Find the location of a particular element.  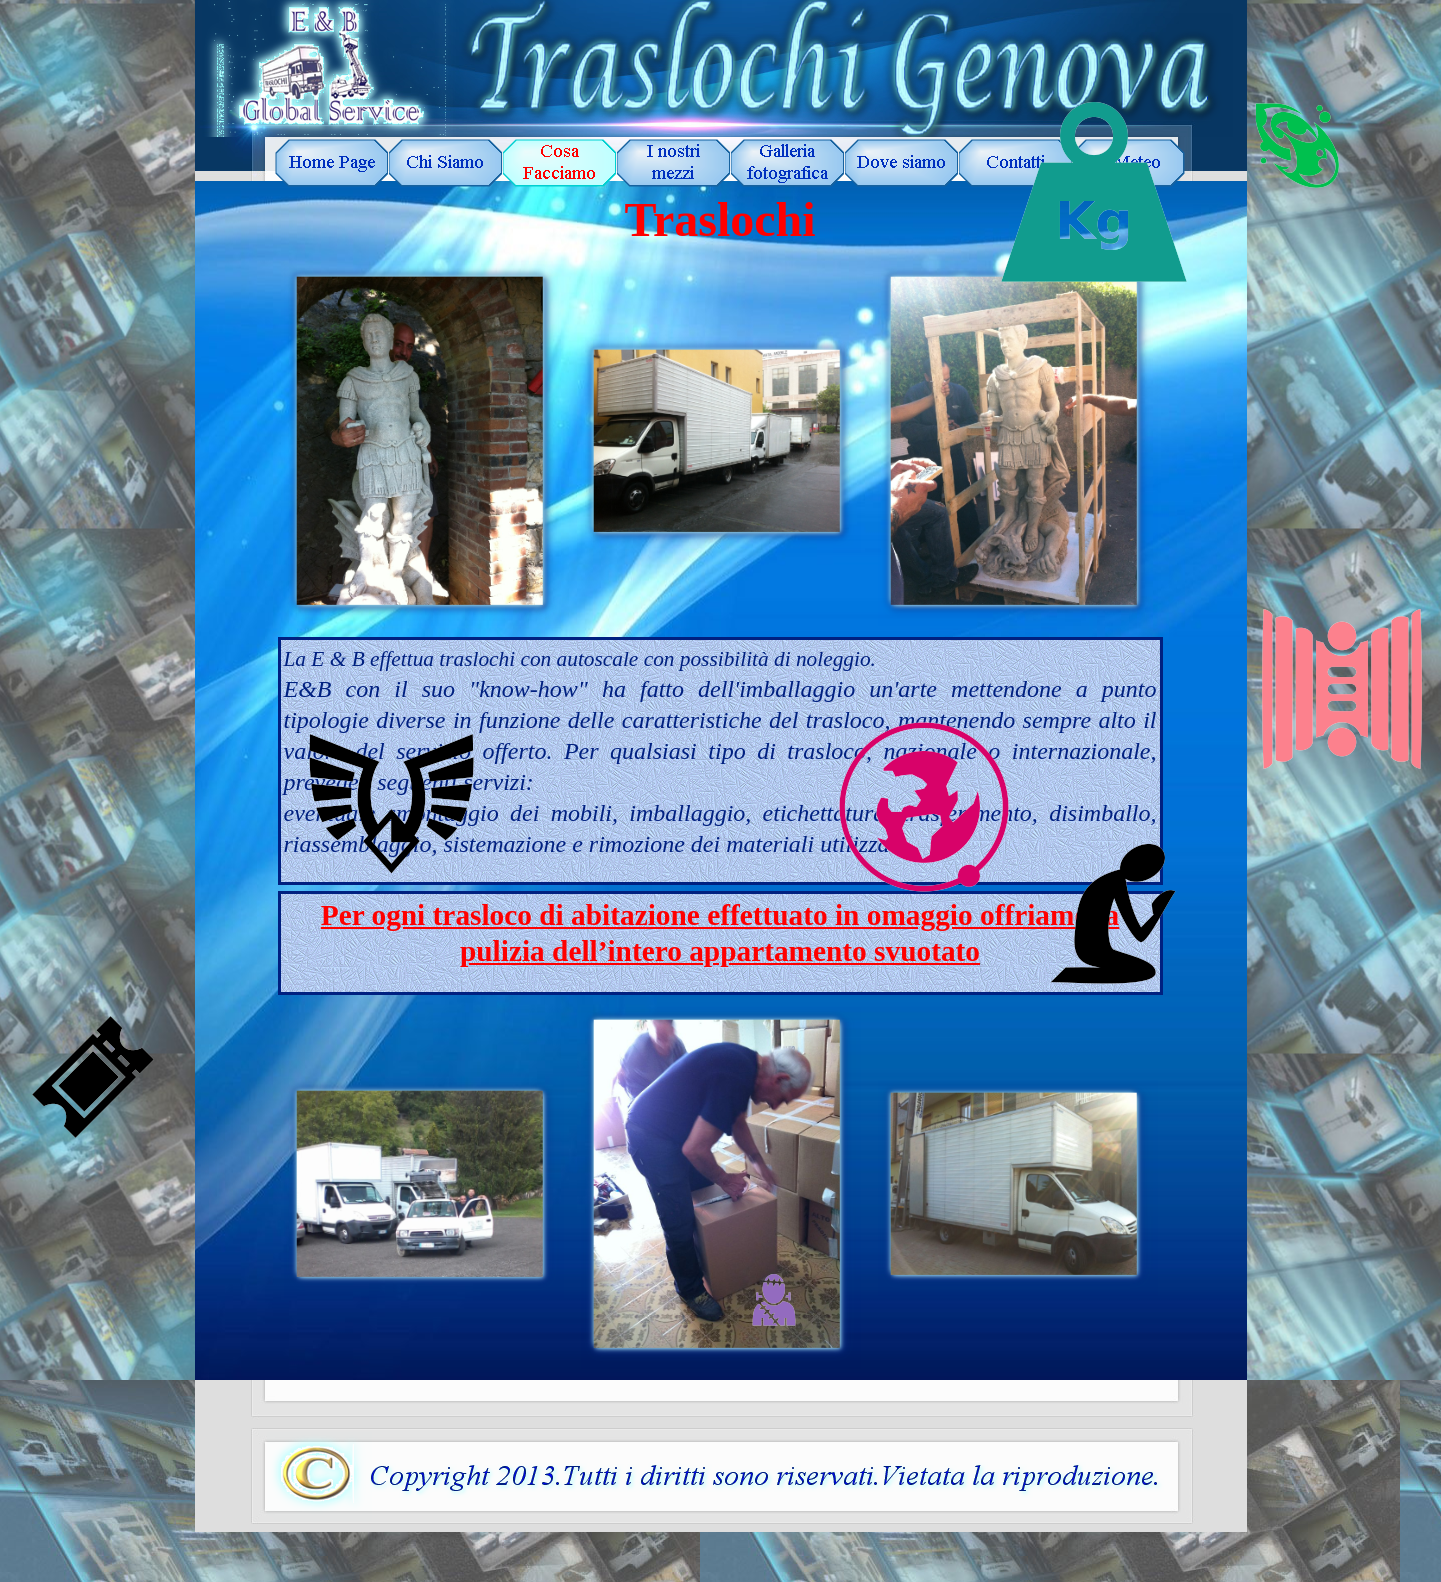

select frankenstein character or monster avatar is located at coordinates (774, 1300).